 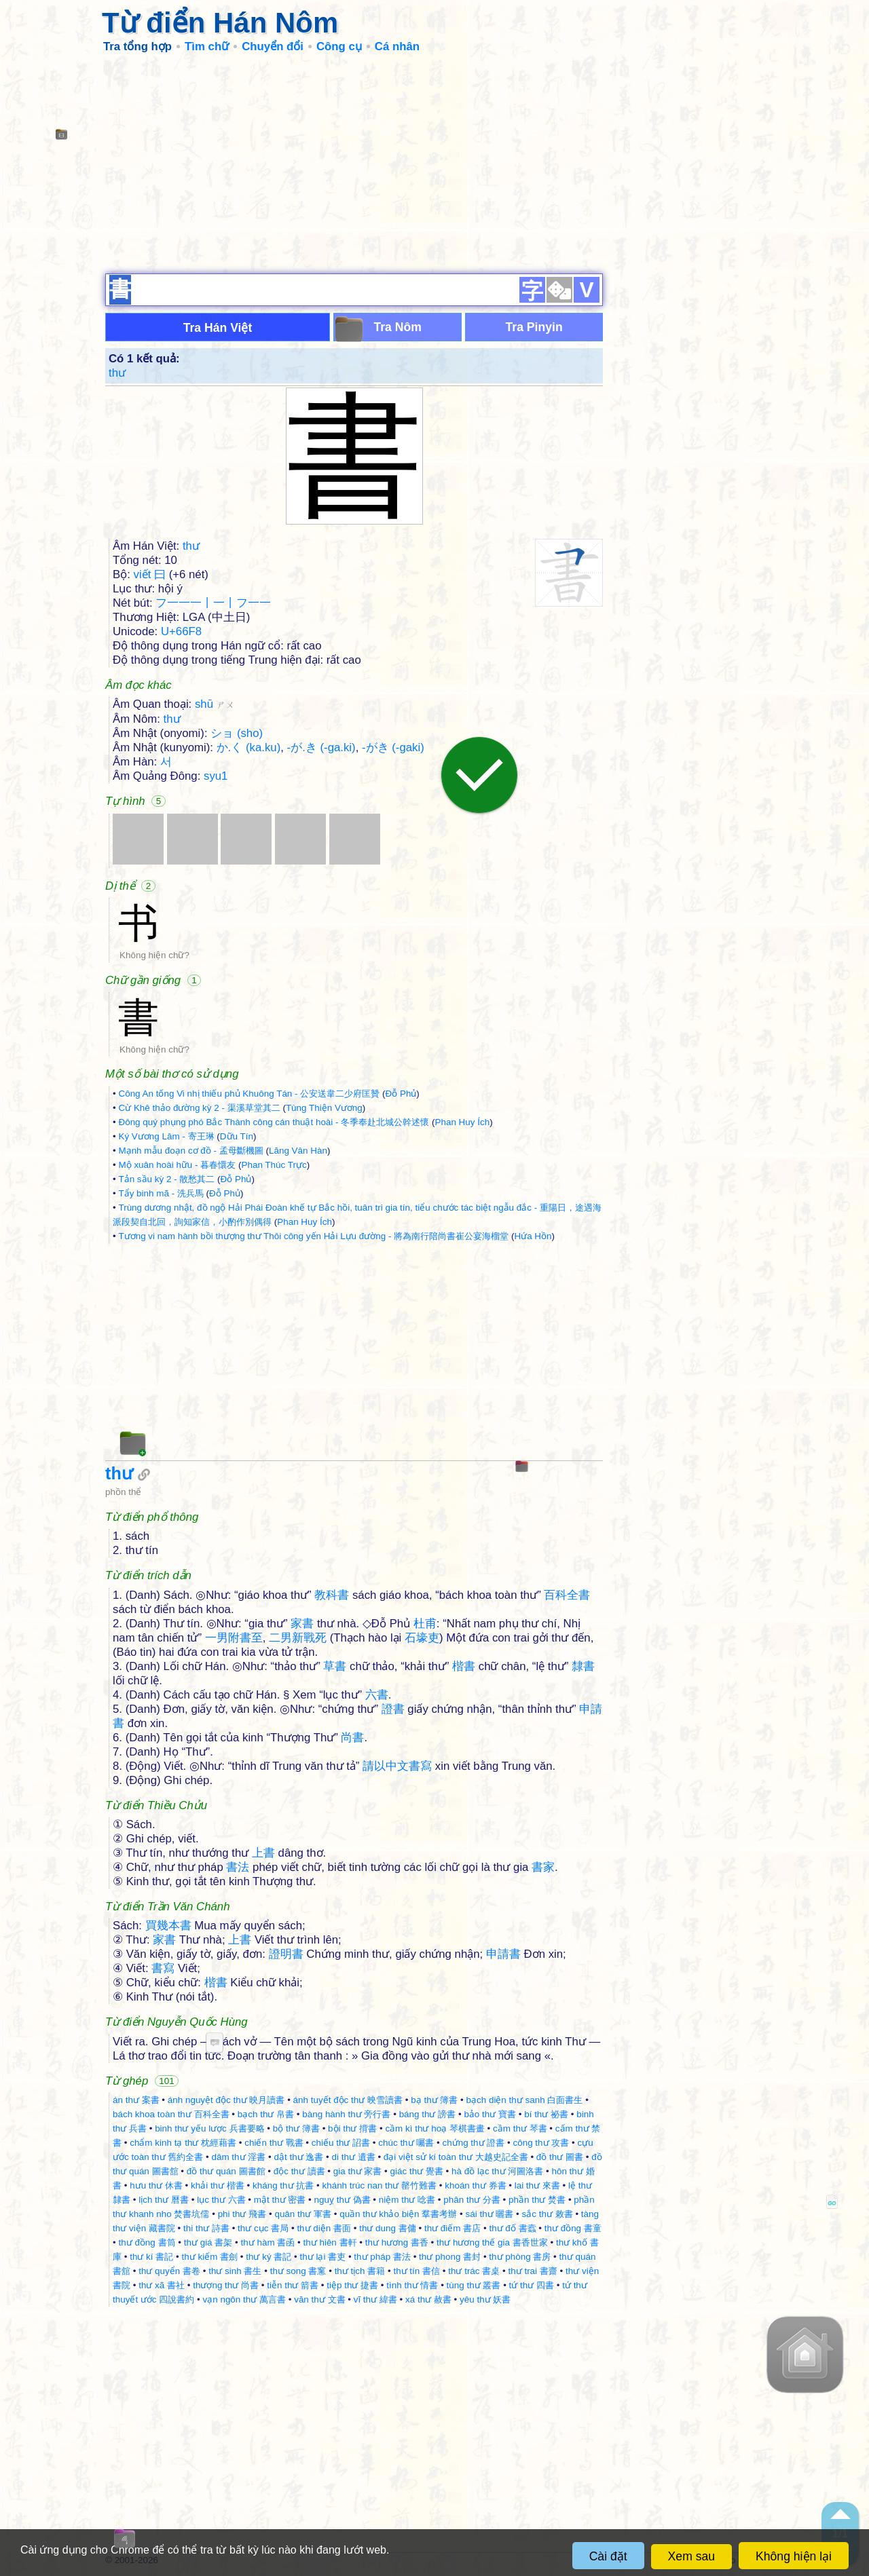 What do you see at coordinates (132, 1443) in the screenshot?
I see `create a new folder` at bounding box center [132, 1443].